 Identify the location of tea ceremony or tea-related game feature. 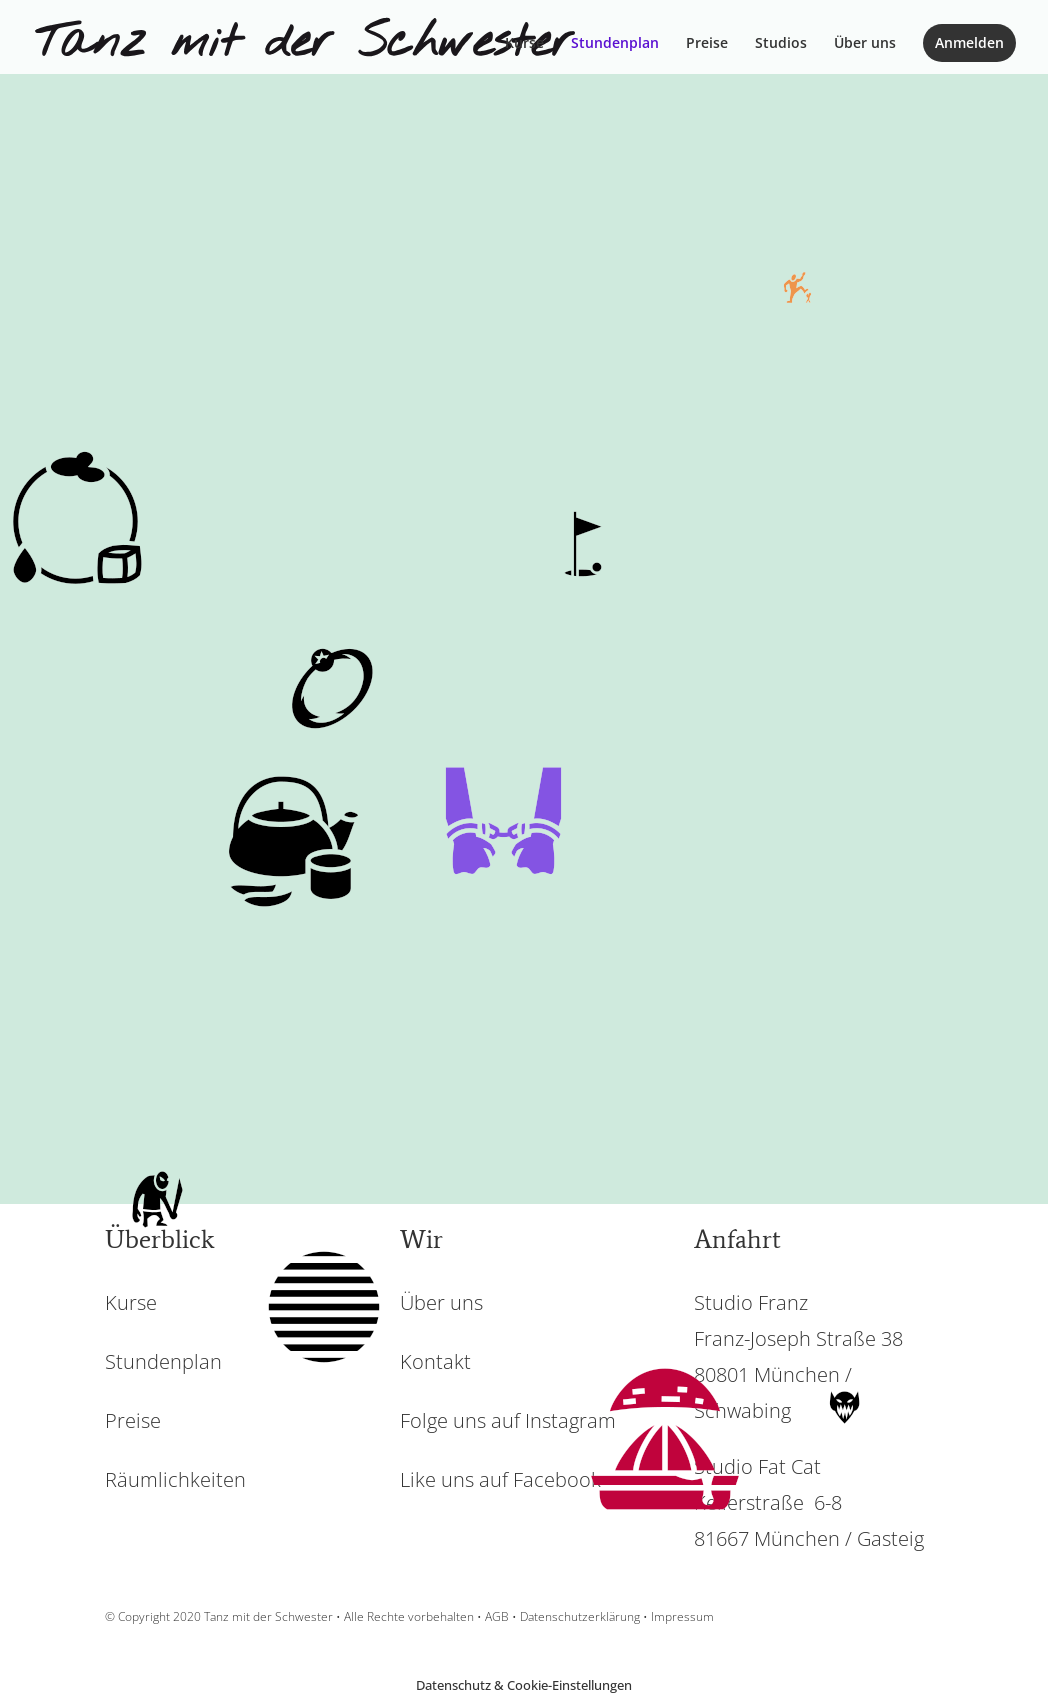
(293, 841).